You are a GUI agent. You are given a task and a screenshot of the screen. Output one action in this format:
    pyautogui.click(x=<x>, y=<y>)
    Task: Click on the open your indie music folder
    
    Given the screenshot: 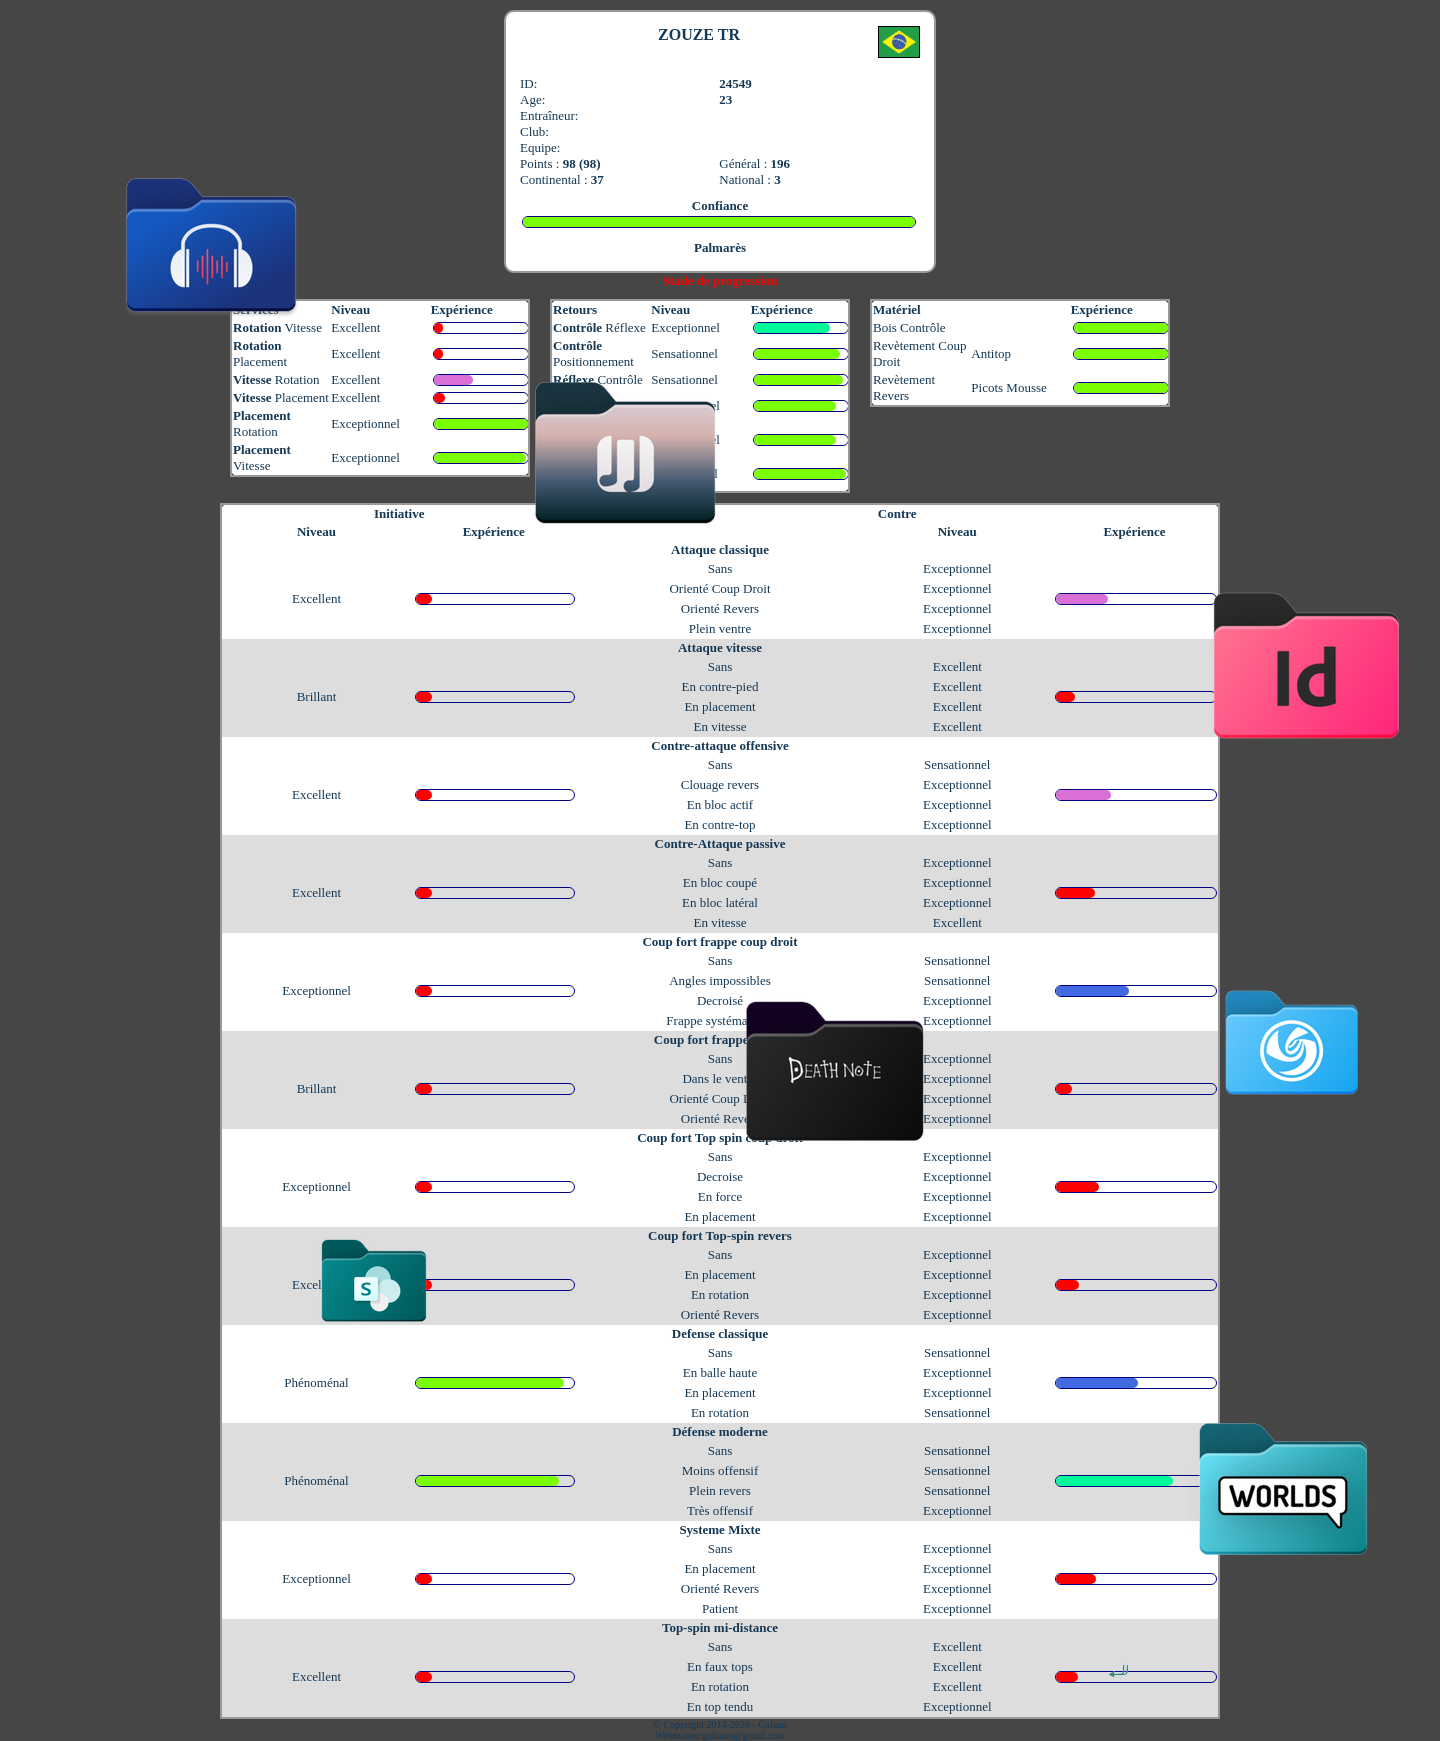 What is the action you would take?
    pyautogui.click(x=624, y=457)
    